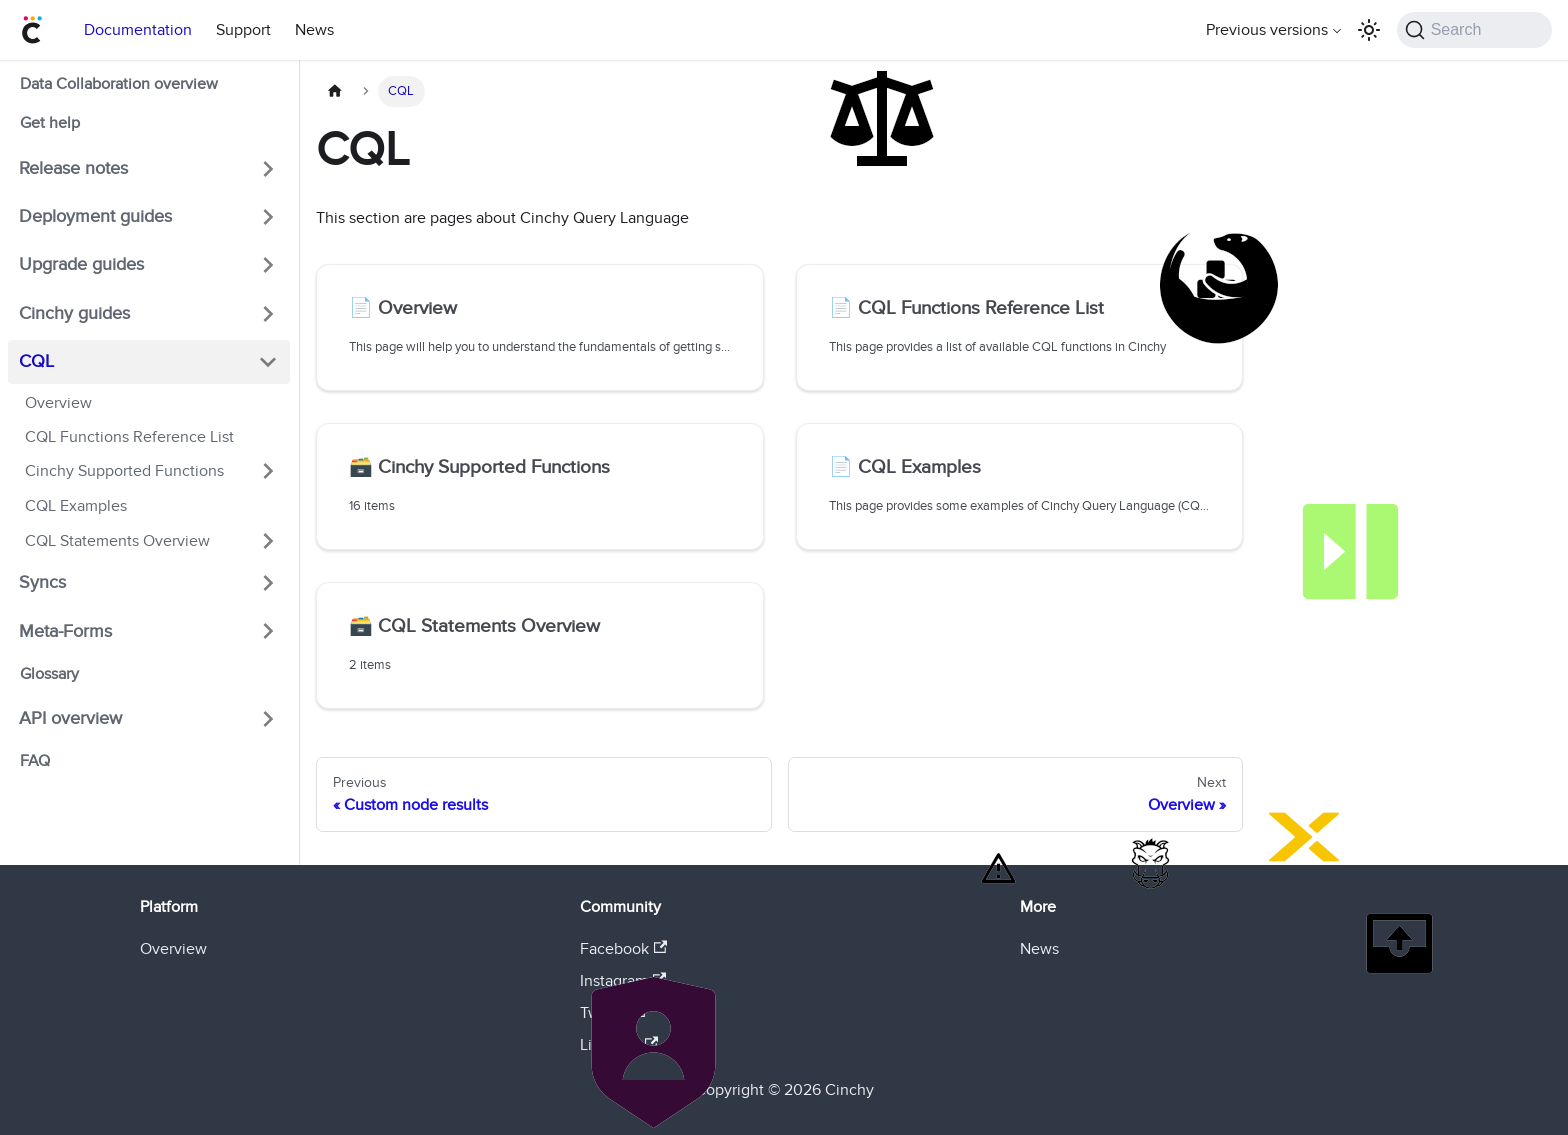 Image resolution: width=1568 pixels, height=1135 pixels. What do you see at coordinates (1150, 863) in the screenshot?
I see `grunt javascript task runner logo` at bounding box center [1150, 863].